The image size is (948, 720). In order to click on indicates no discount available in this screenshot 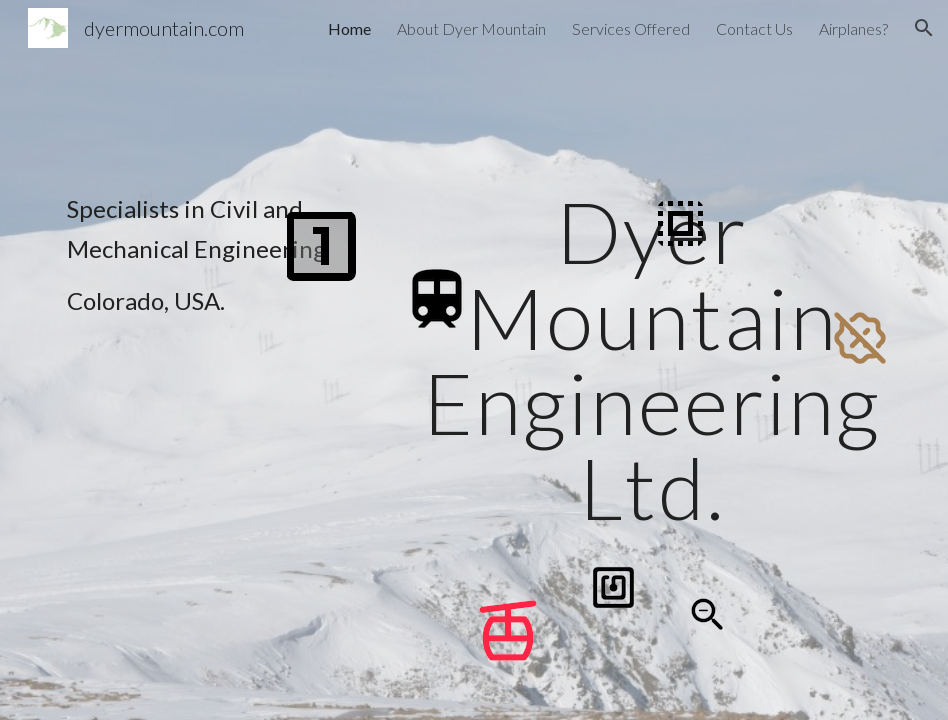, I will do `click(860, 338)`.